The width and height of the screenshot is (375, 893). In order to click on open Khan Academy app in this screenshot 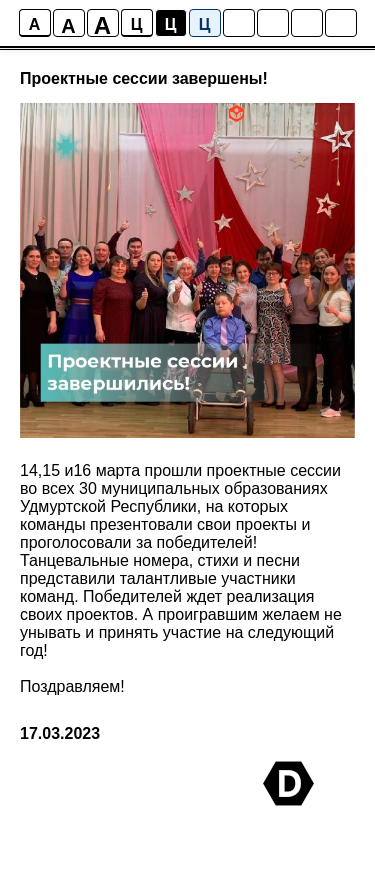, I will do `click(236, 113)`.